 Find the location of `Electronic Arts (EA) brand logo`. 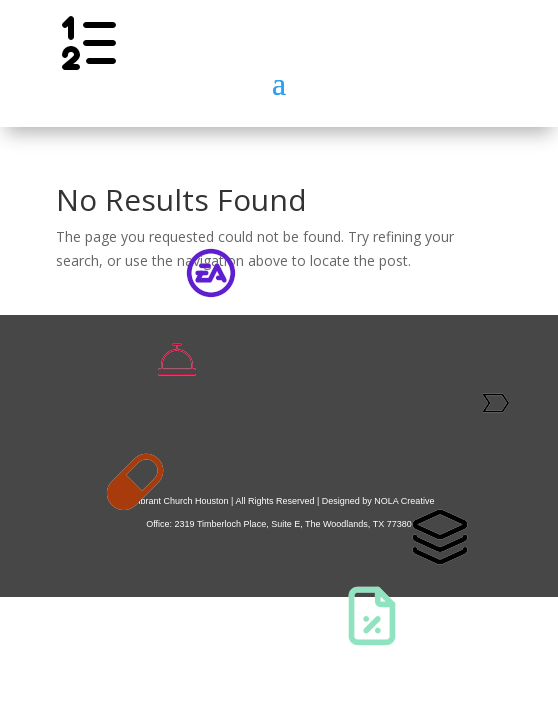

Electronic Arts (EA) brand logo is located at coordinates (211, 273).